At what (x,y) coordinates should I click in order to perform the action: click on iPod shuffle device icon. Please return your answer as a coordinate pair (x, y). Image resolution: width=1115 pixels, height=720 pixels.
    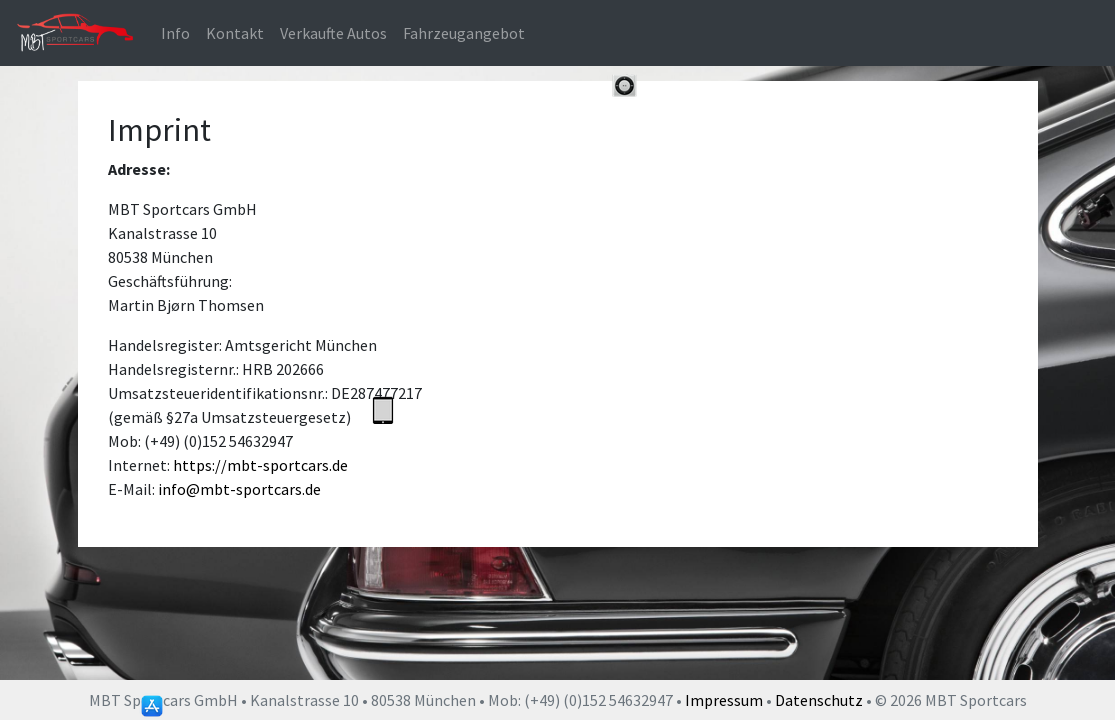
    Looking at the image, I should click on (624, 85).